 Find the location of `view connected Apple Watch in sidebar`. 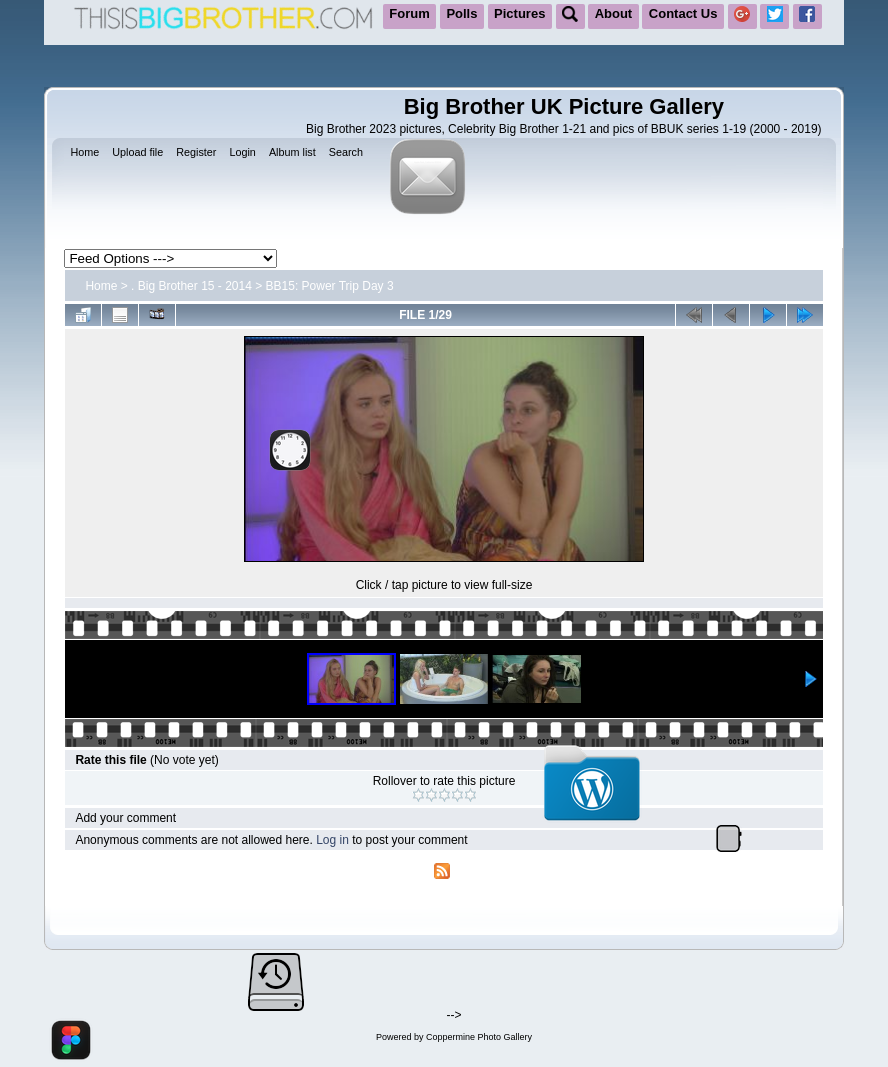

view connected Apple Watch in sidebar is located at coordinates (728, 838).